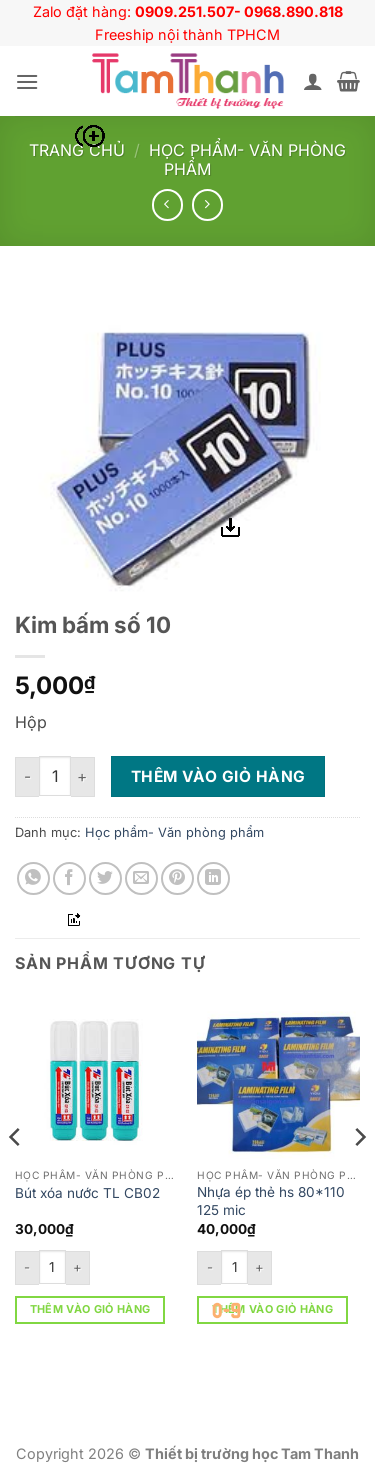  I want to click on add a new chart or graph, so click(74, 920).